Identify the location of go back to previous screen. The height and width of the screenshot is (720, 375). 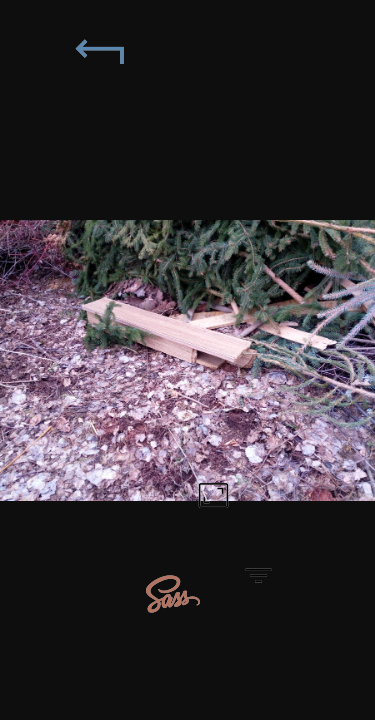
(100, 52).